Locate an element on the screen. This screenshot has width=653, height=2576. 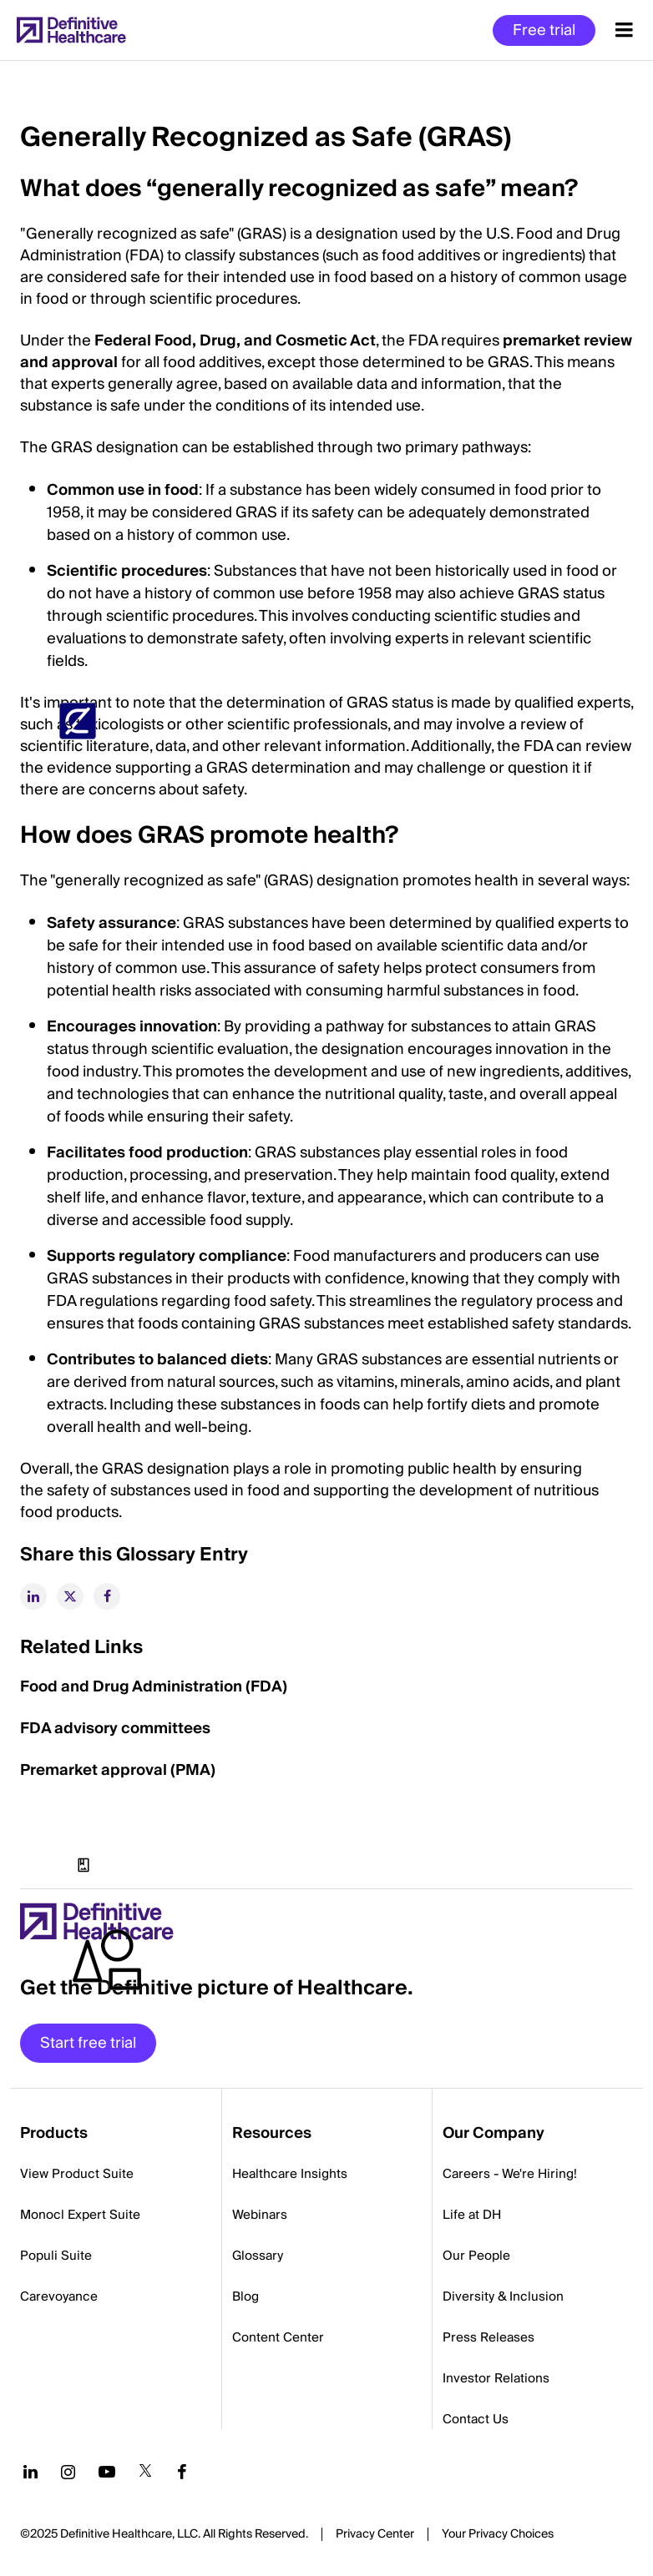
indicates a "not subset of" mathematical relationship is located at coordinates (78, 721).